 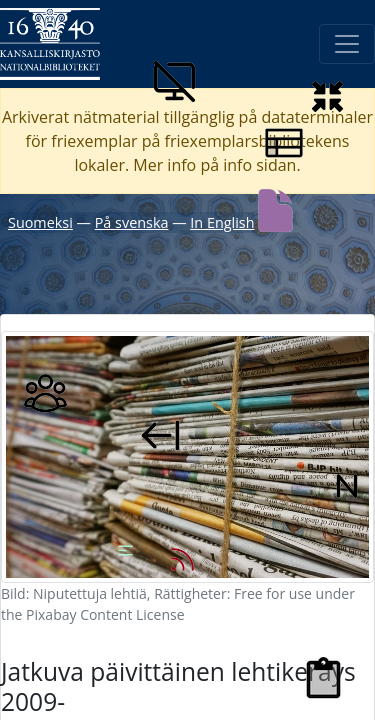 I want to click on view document or file, so click(x=275, y=210).